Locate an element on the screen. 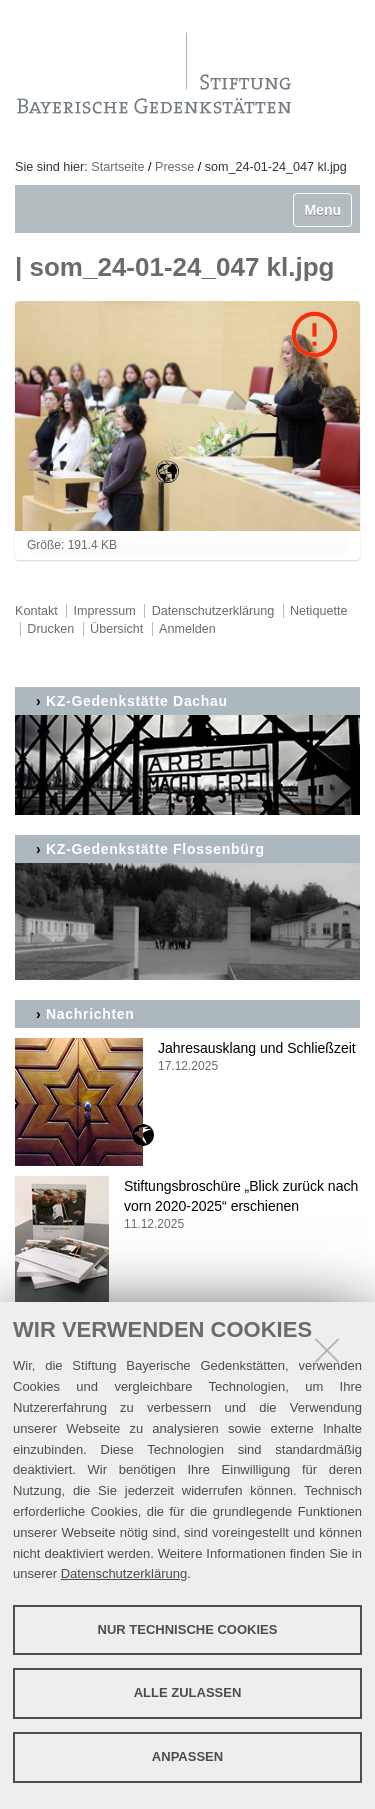  indicates a warning or error state is located at coordinates (314, 334).